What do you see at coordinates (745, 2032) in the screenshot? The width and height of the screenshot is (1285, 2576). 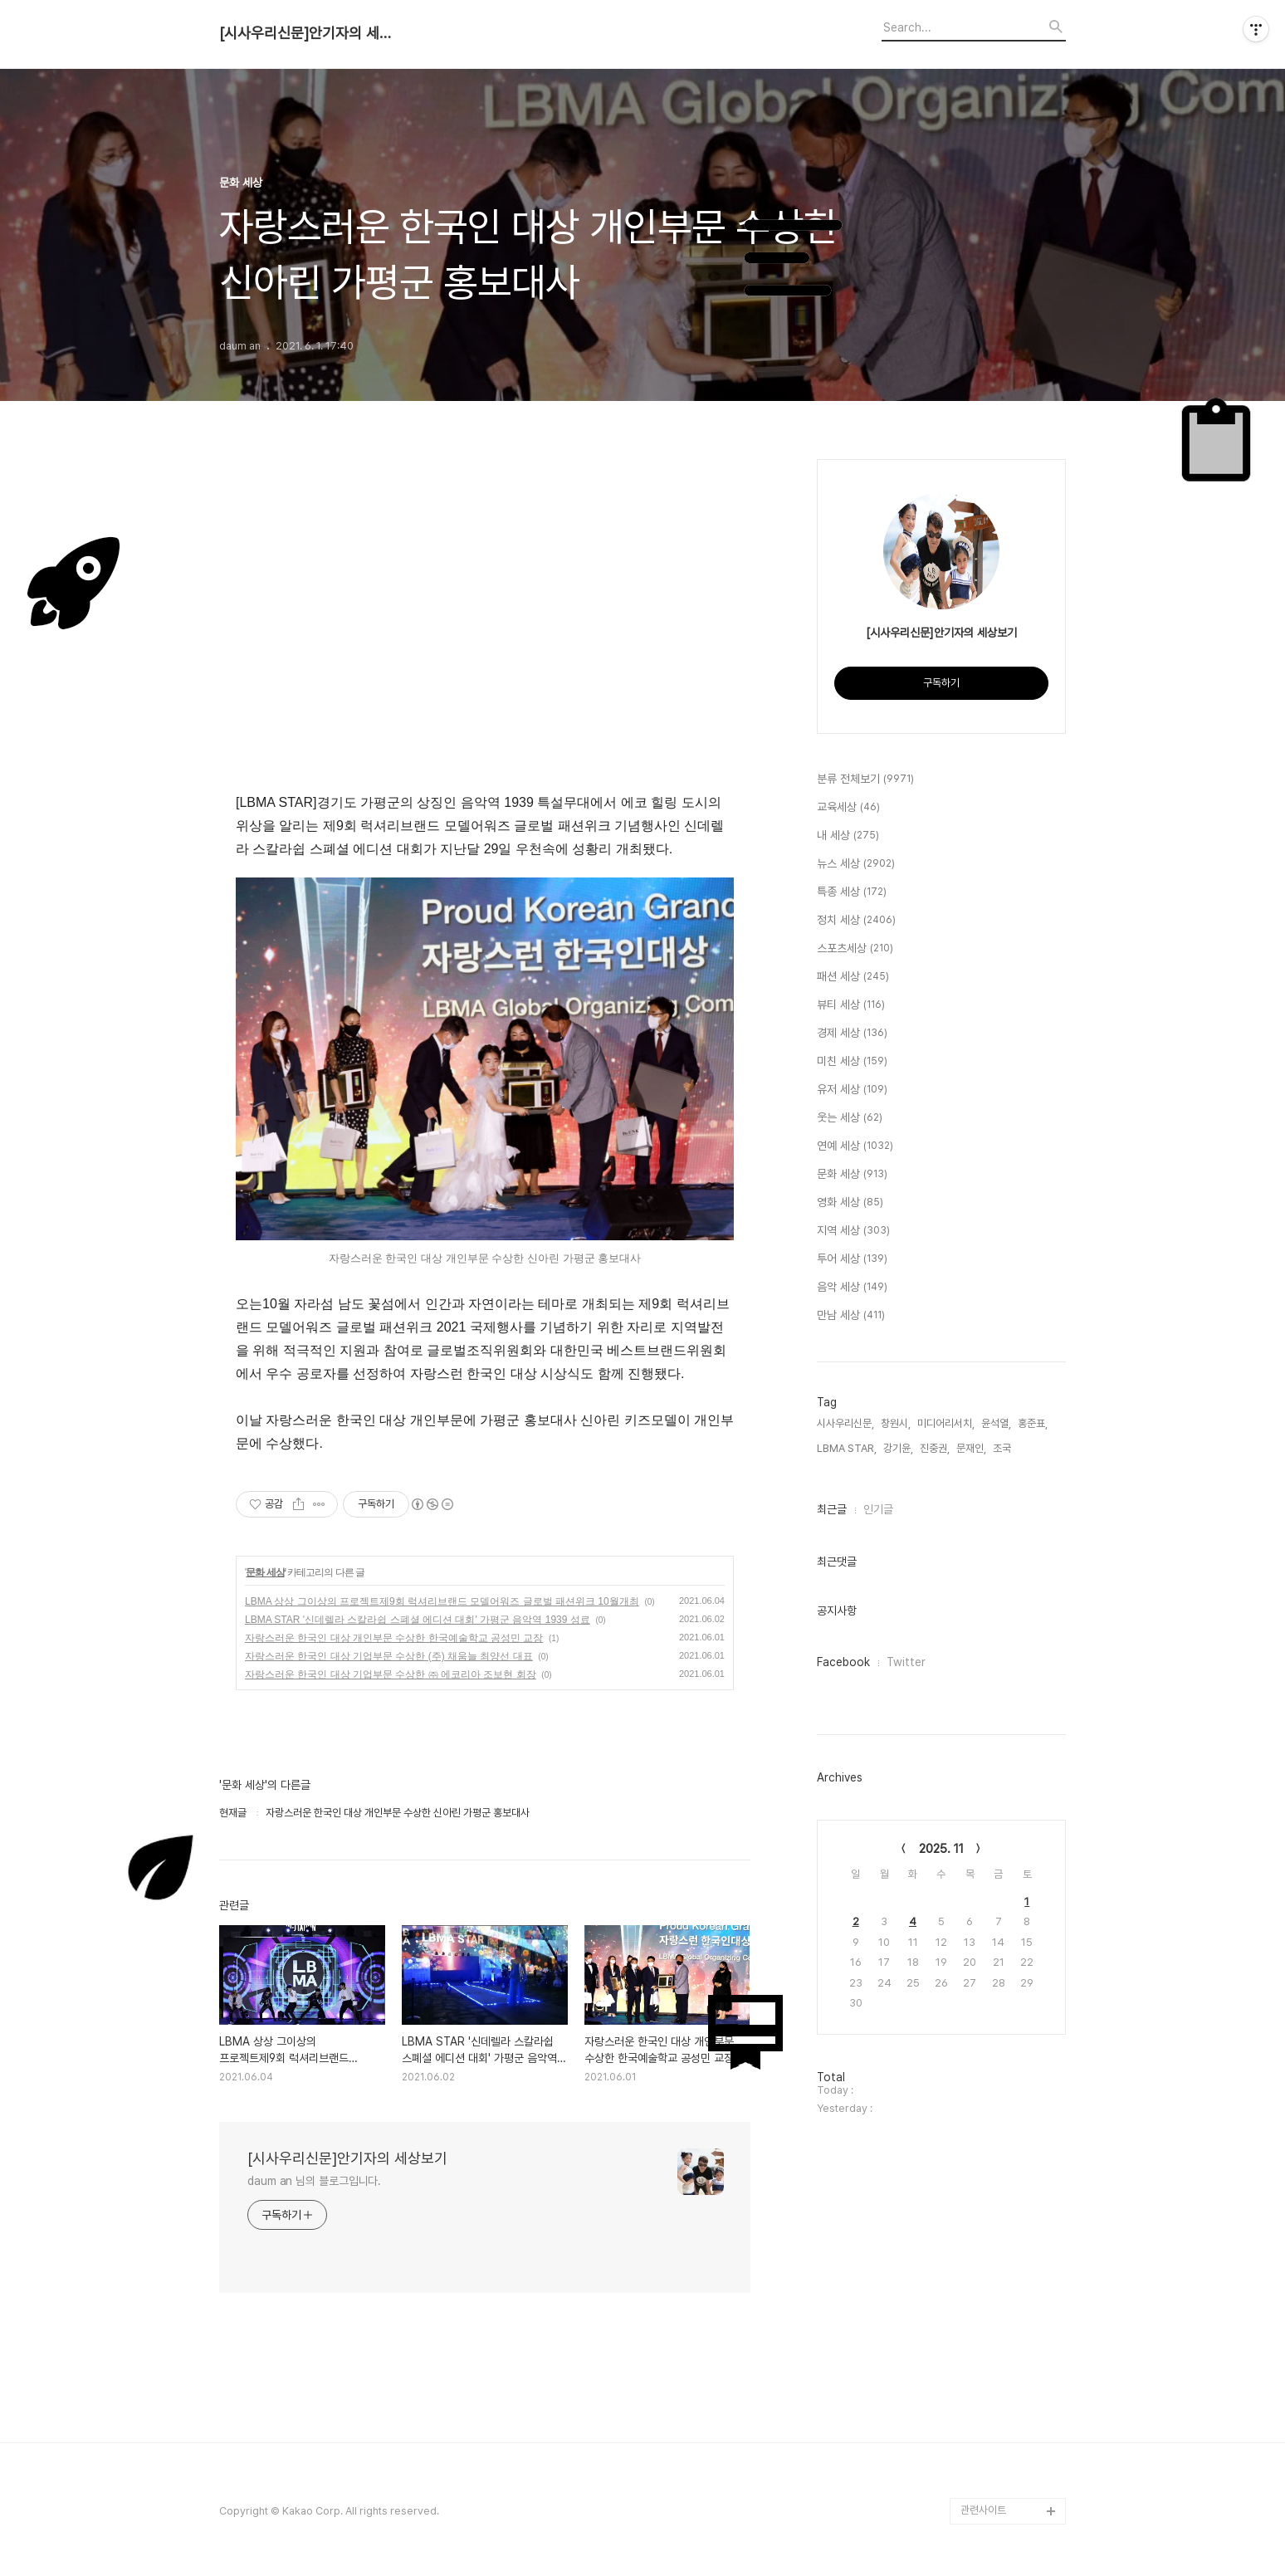 I see `view membership card or subscription details` at bounding box center [745, 2032].